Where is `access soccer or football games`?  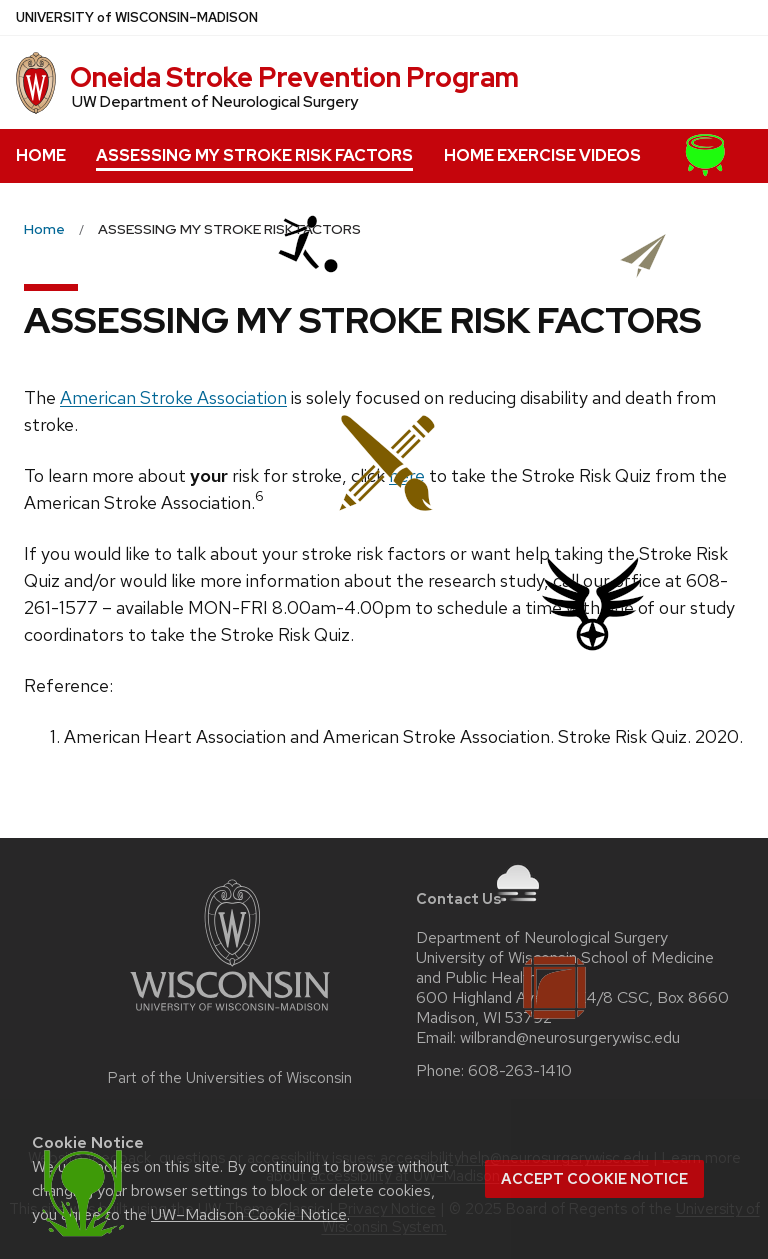
access soccer or football games is located at coordinates (308, 244).